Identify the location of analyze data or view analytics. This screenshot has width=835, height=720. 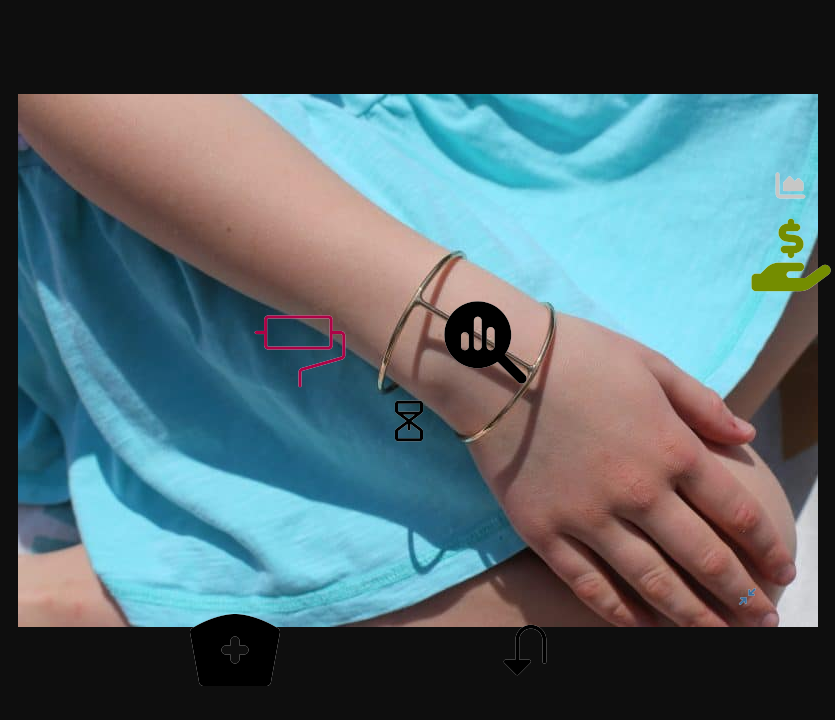
(485, 342).